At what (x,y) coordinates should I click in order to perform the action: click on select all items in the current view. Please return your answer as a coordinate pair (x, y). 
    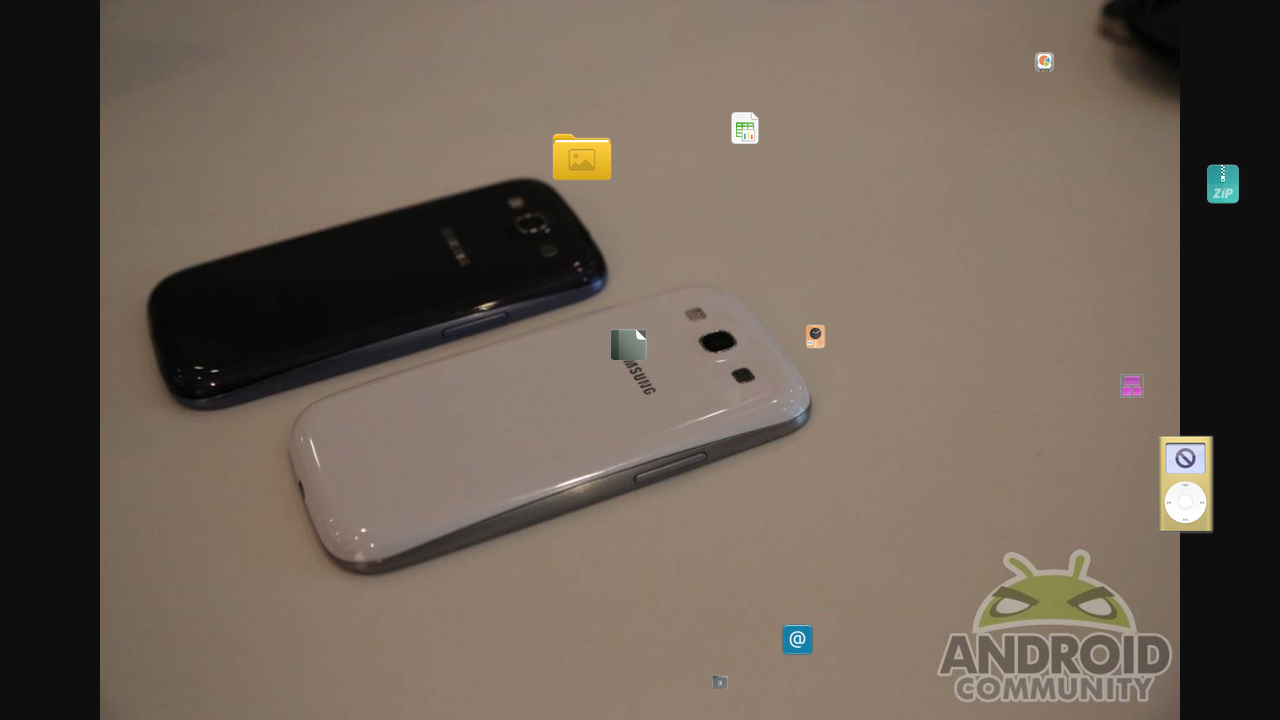
    Looking at the image, I should click on (1132, 386).